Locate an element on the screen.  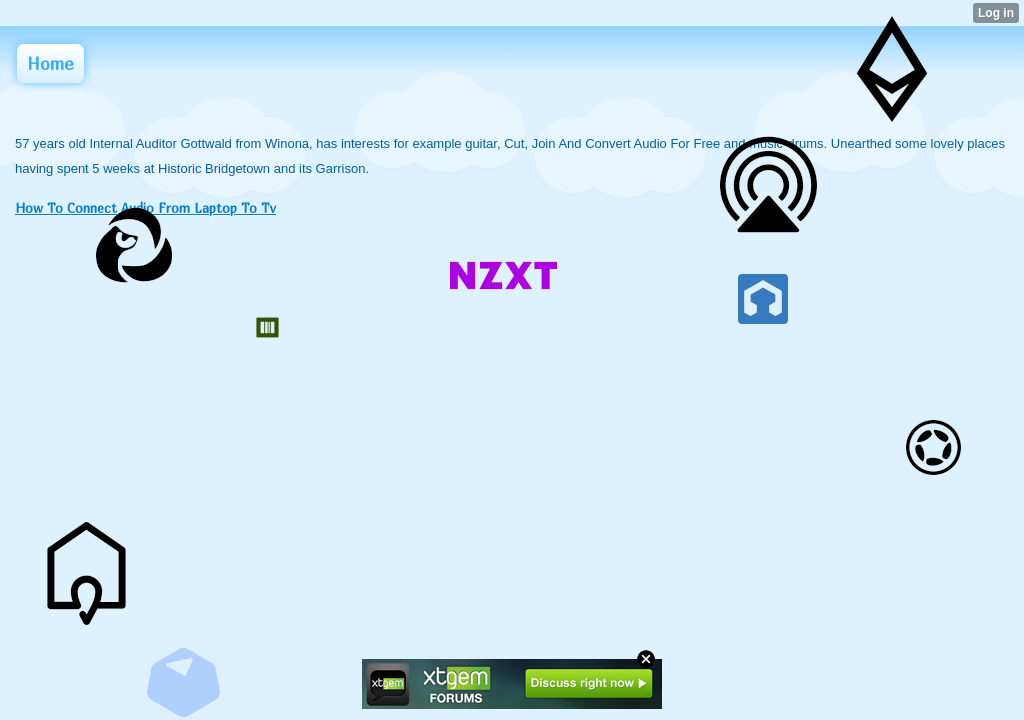
scan a barcode or QR code is located at coordinates (267, 327).